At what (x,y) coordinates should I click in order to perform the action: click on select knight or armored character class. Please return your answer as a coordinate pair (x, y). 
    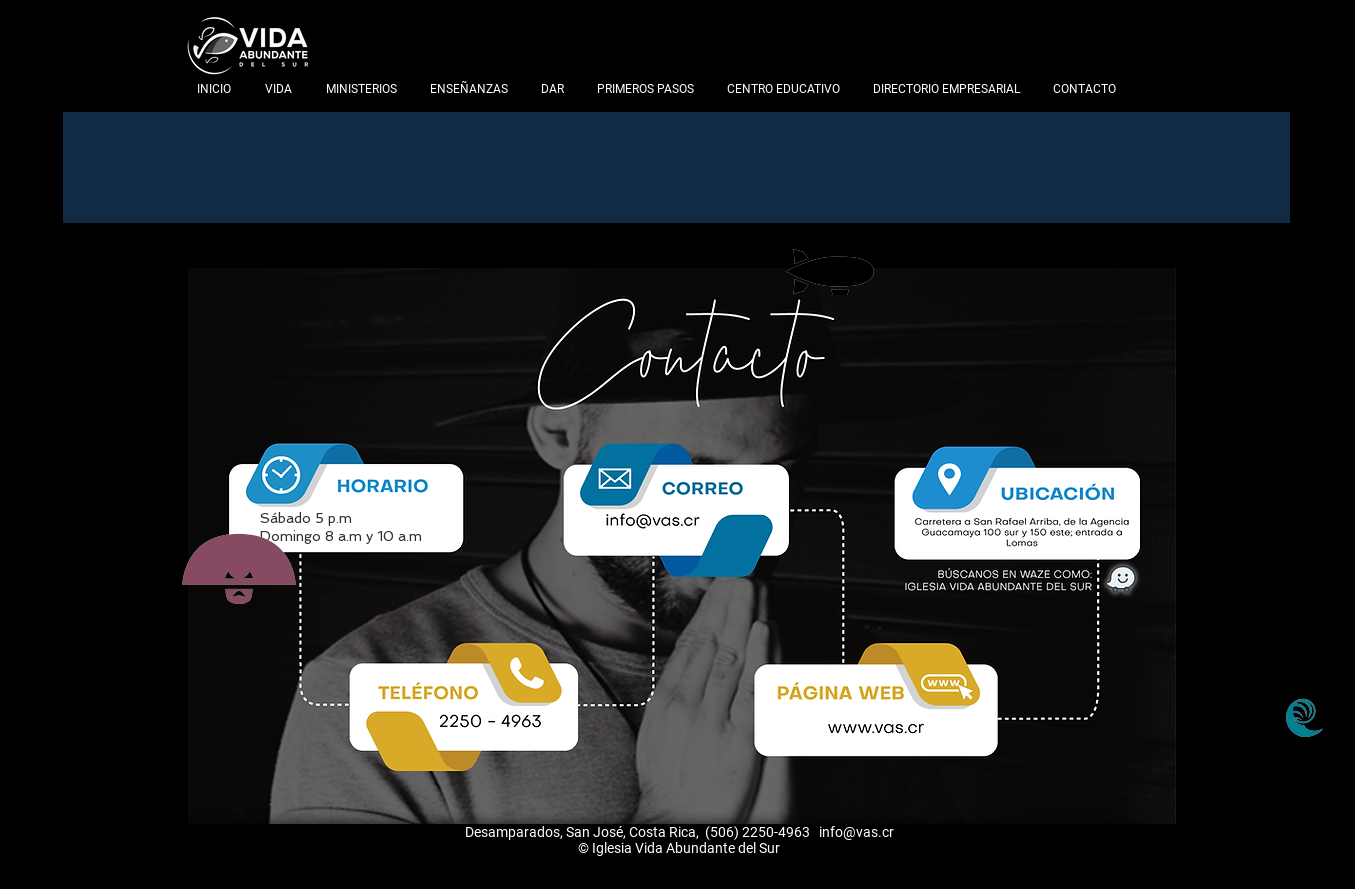
    Looking at the image, I should click on (239, 571).